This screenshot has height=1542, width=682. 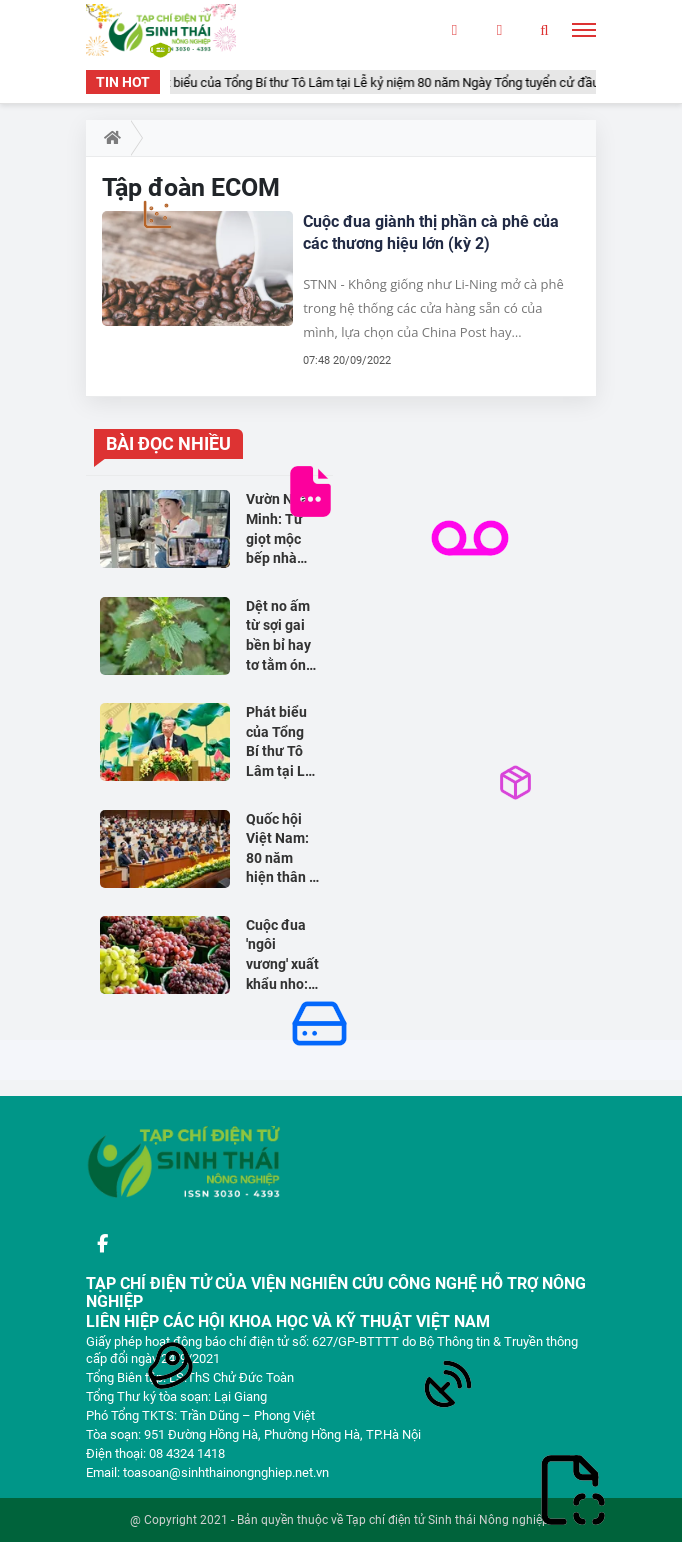 I want to click on access satellite or broadcast settings, so click(x=448, y=1384).